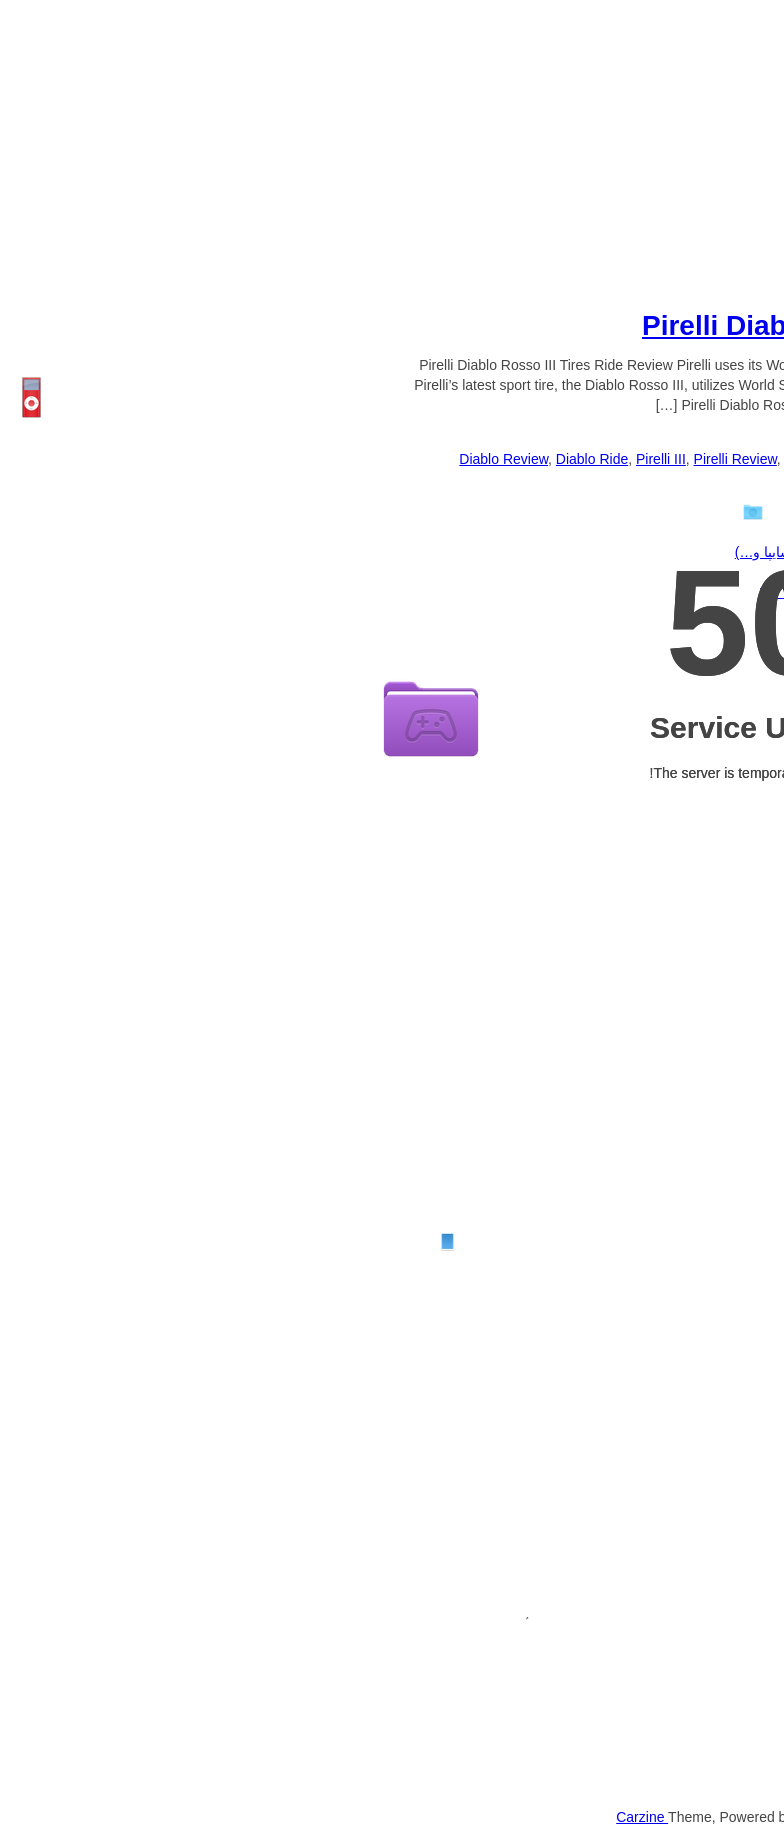  I want to click on indicates a file or folder alias/shortcut, so click(534, 1611).